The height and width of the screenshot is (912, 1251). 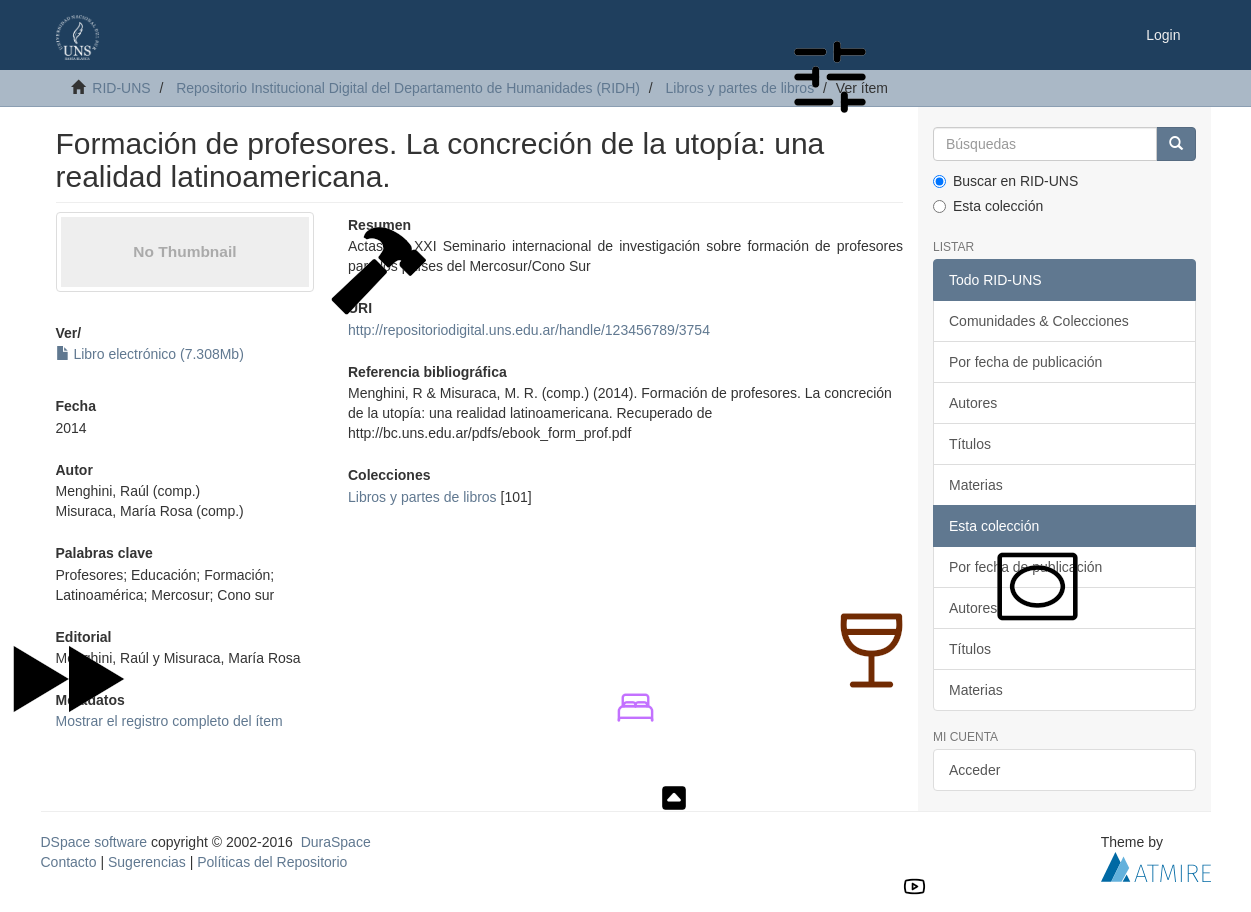 What do you see at coordinates (635, 707) in the screenshot?
I see `view hotel or accommodation options` at bounding box center [635, 707].